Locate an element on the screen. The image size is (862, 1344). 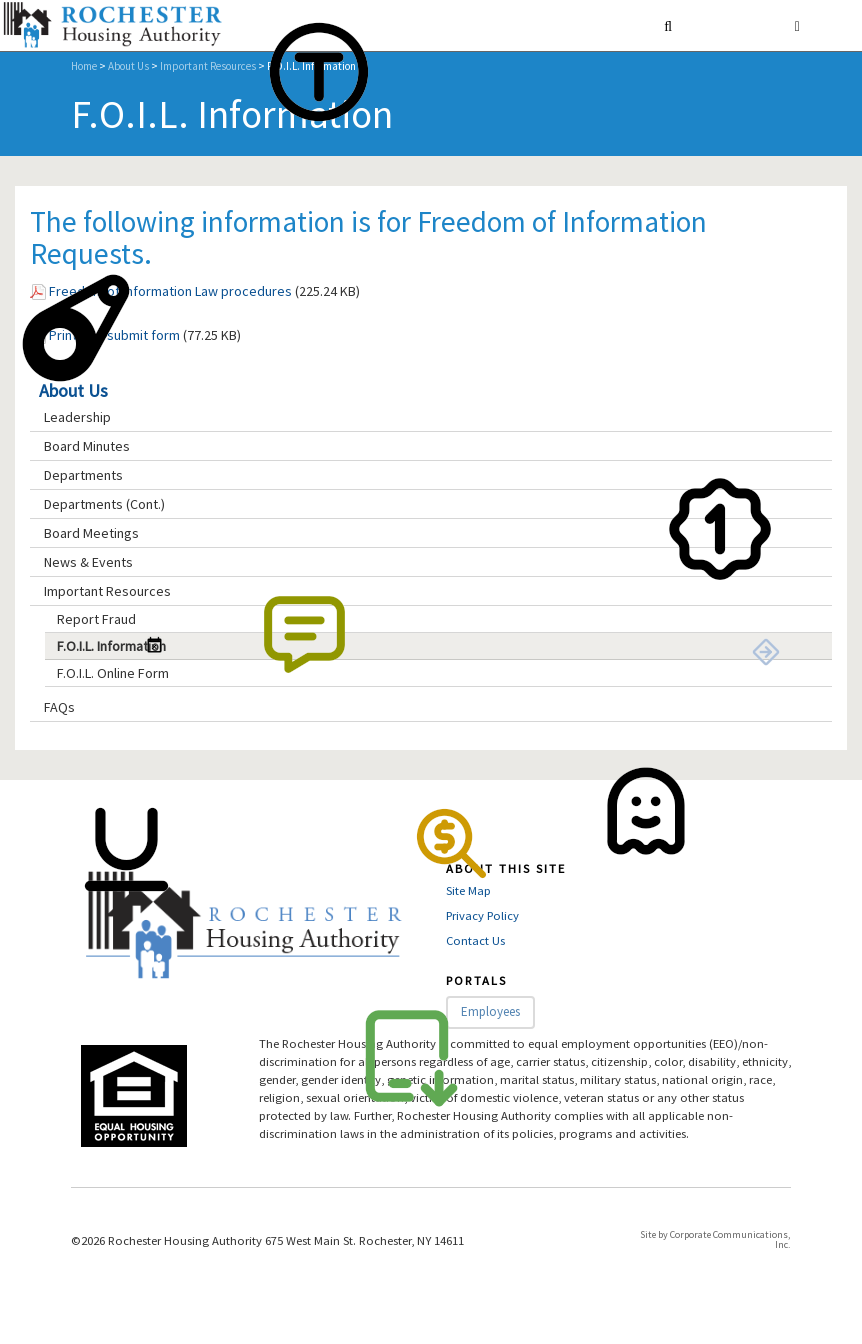
a cancelled or unavailable calendar event is located at coordinates (154, 645).